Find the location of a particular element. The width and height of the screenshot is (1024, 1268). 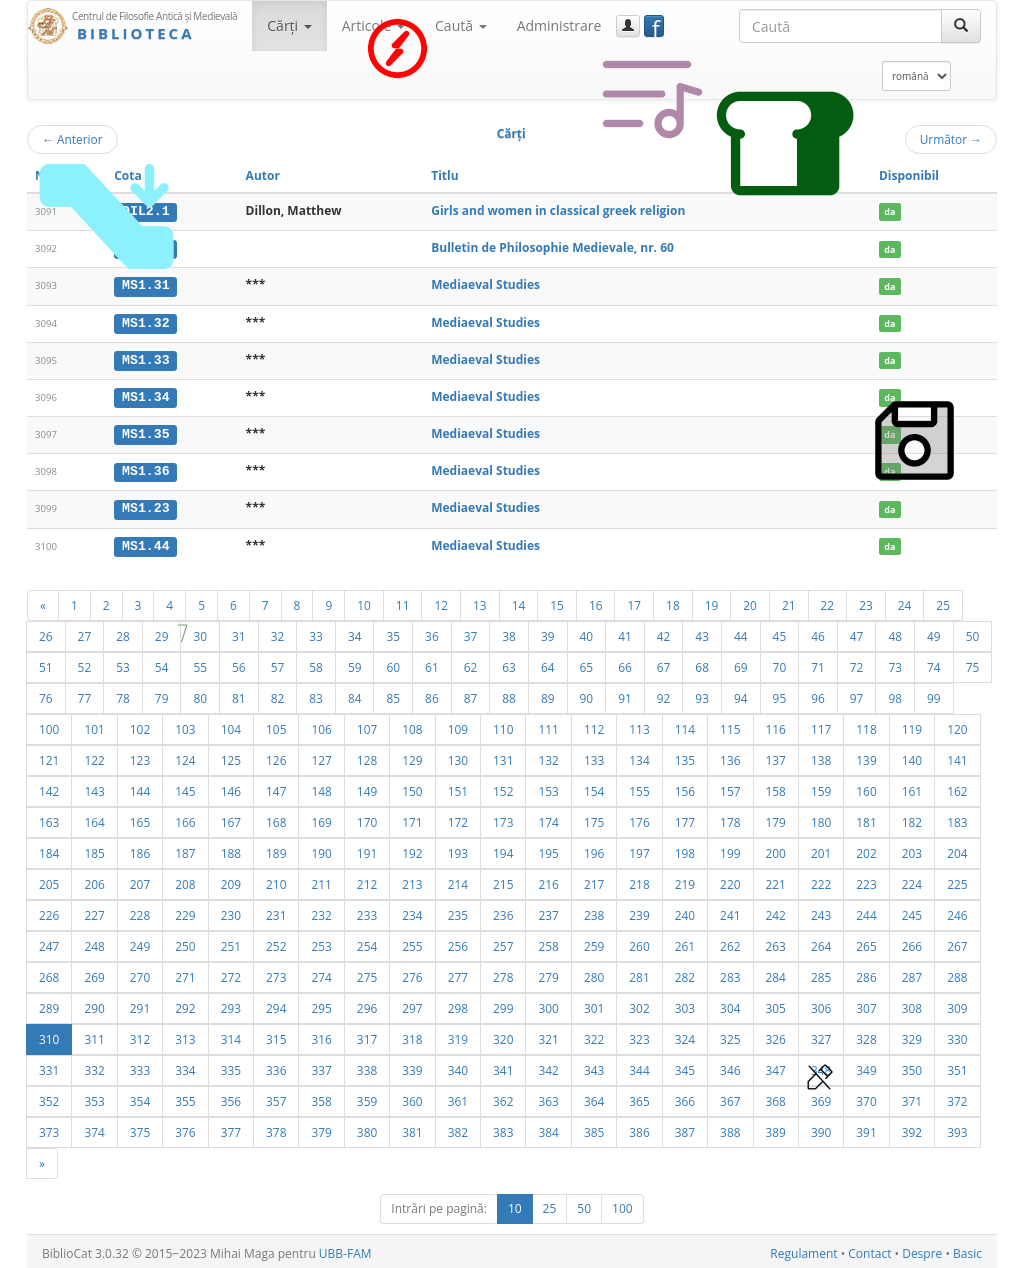

editing is disabled is located at coordinates (819, 1077).